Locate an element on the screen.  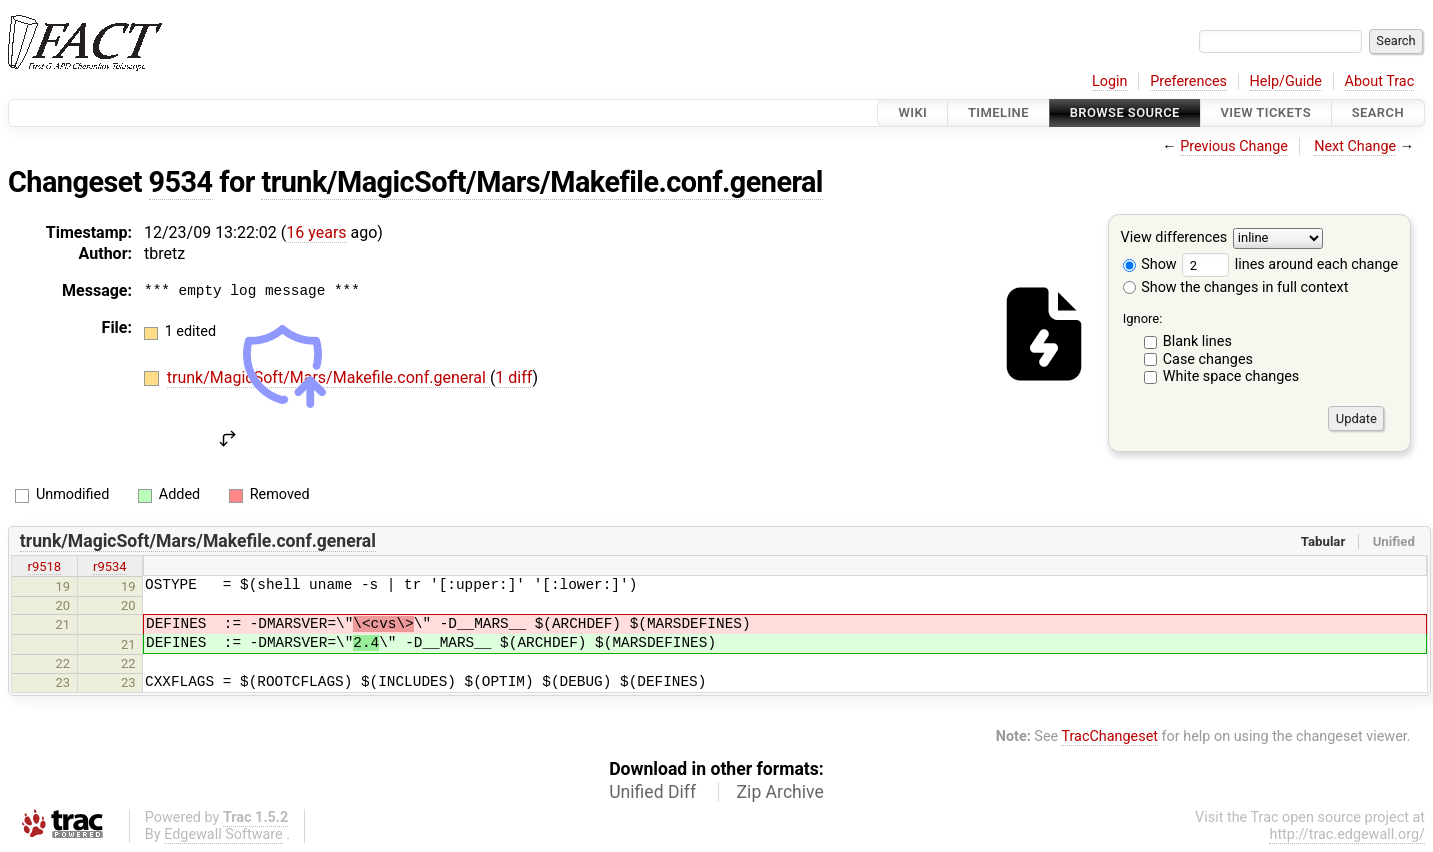
resize element diagonally is located at coordinates (227, 438).